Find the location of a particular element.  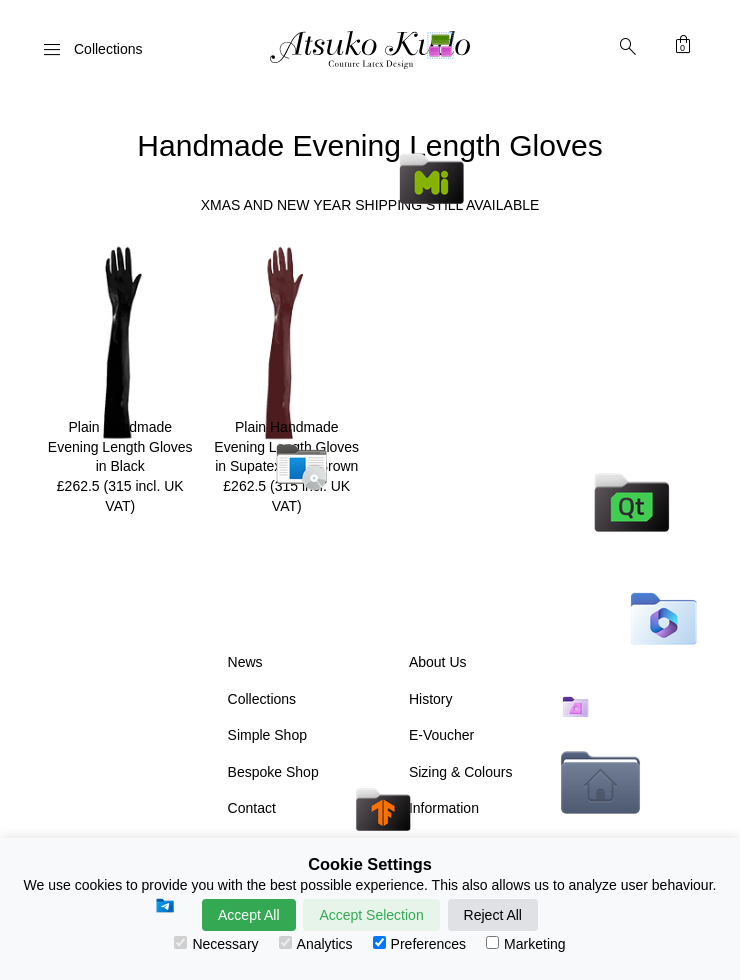

open microsoft 365 files folder is located at coordinates (663, 620).